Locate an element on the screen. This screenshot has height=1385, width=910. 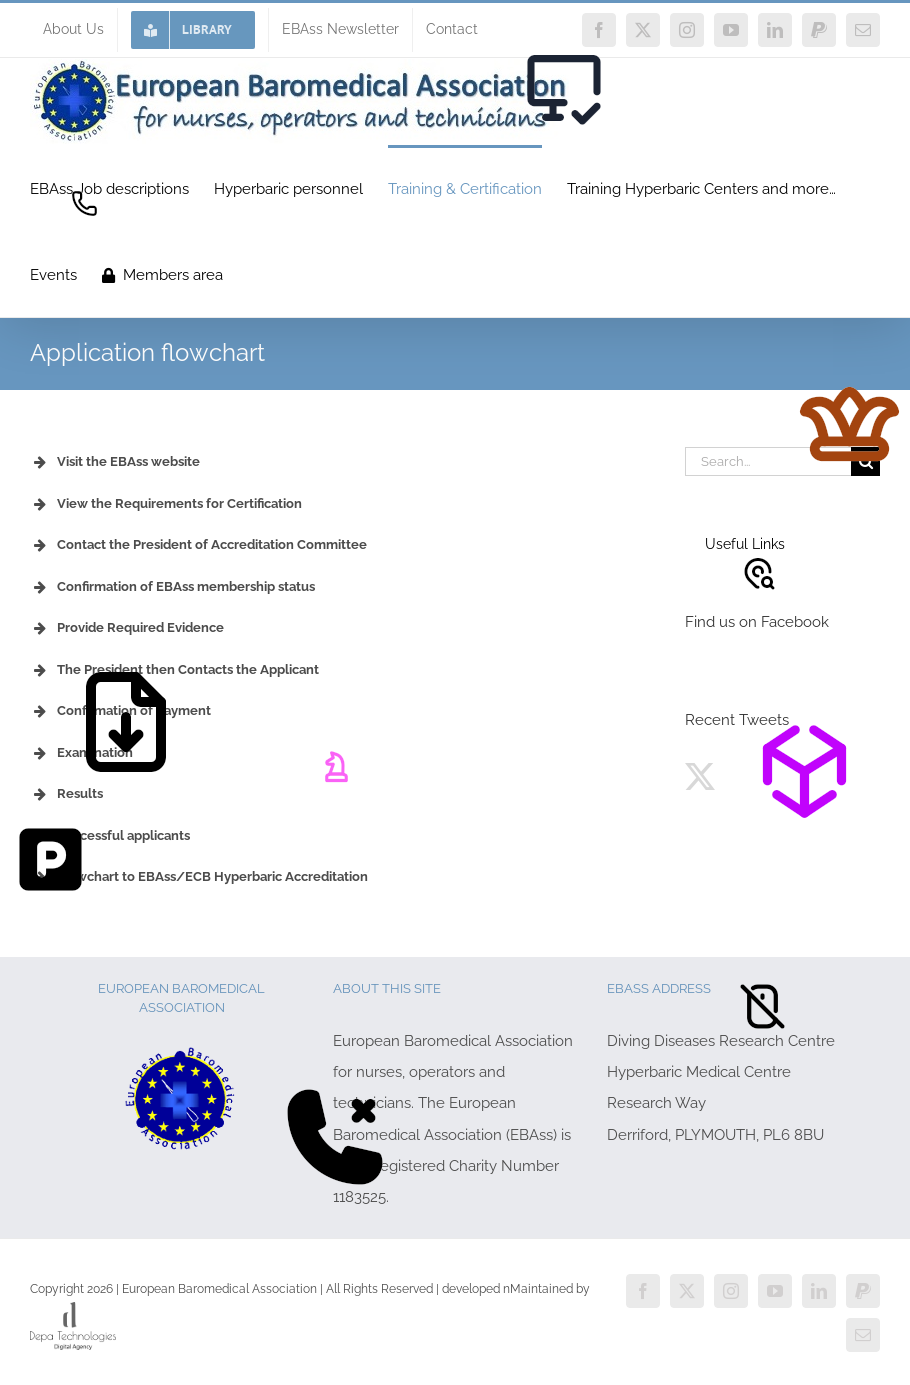
play chess or access chess game is located at coordinates (336, 767).